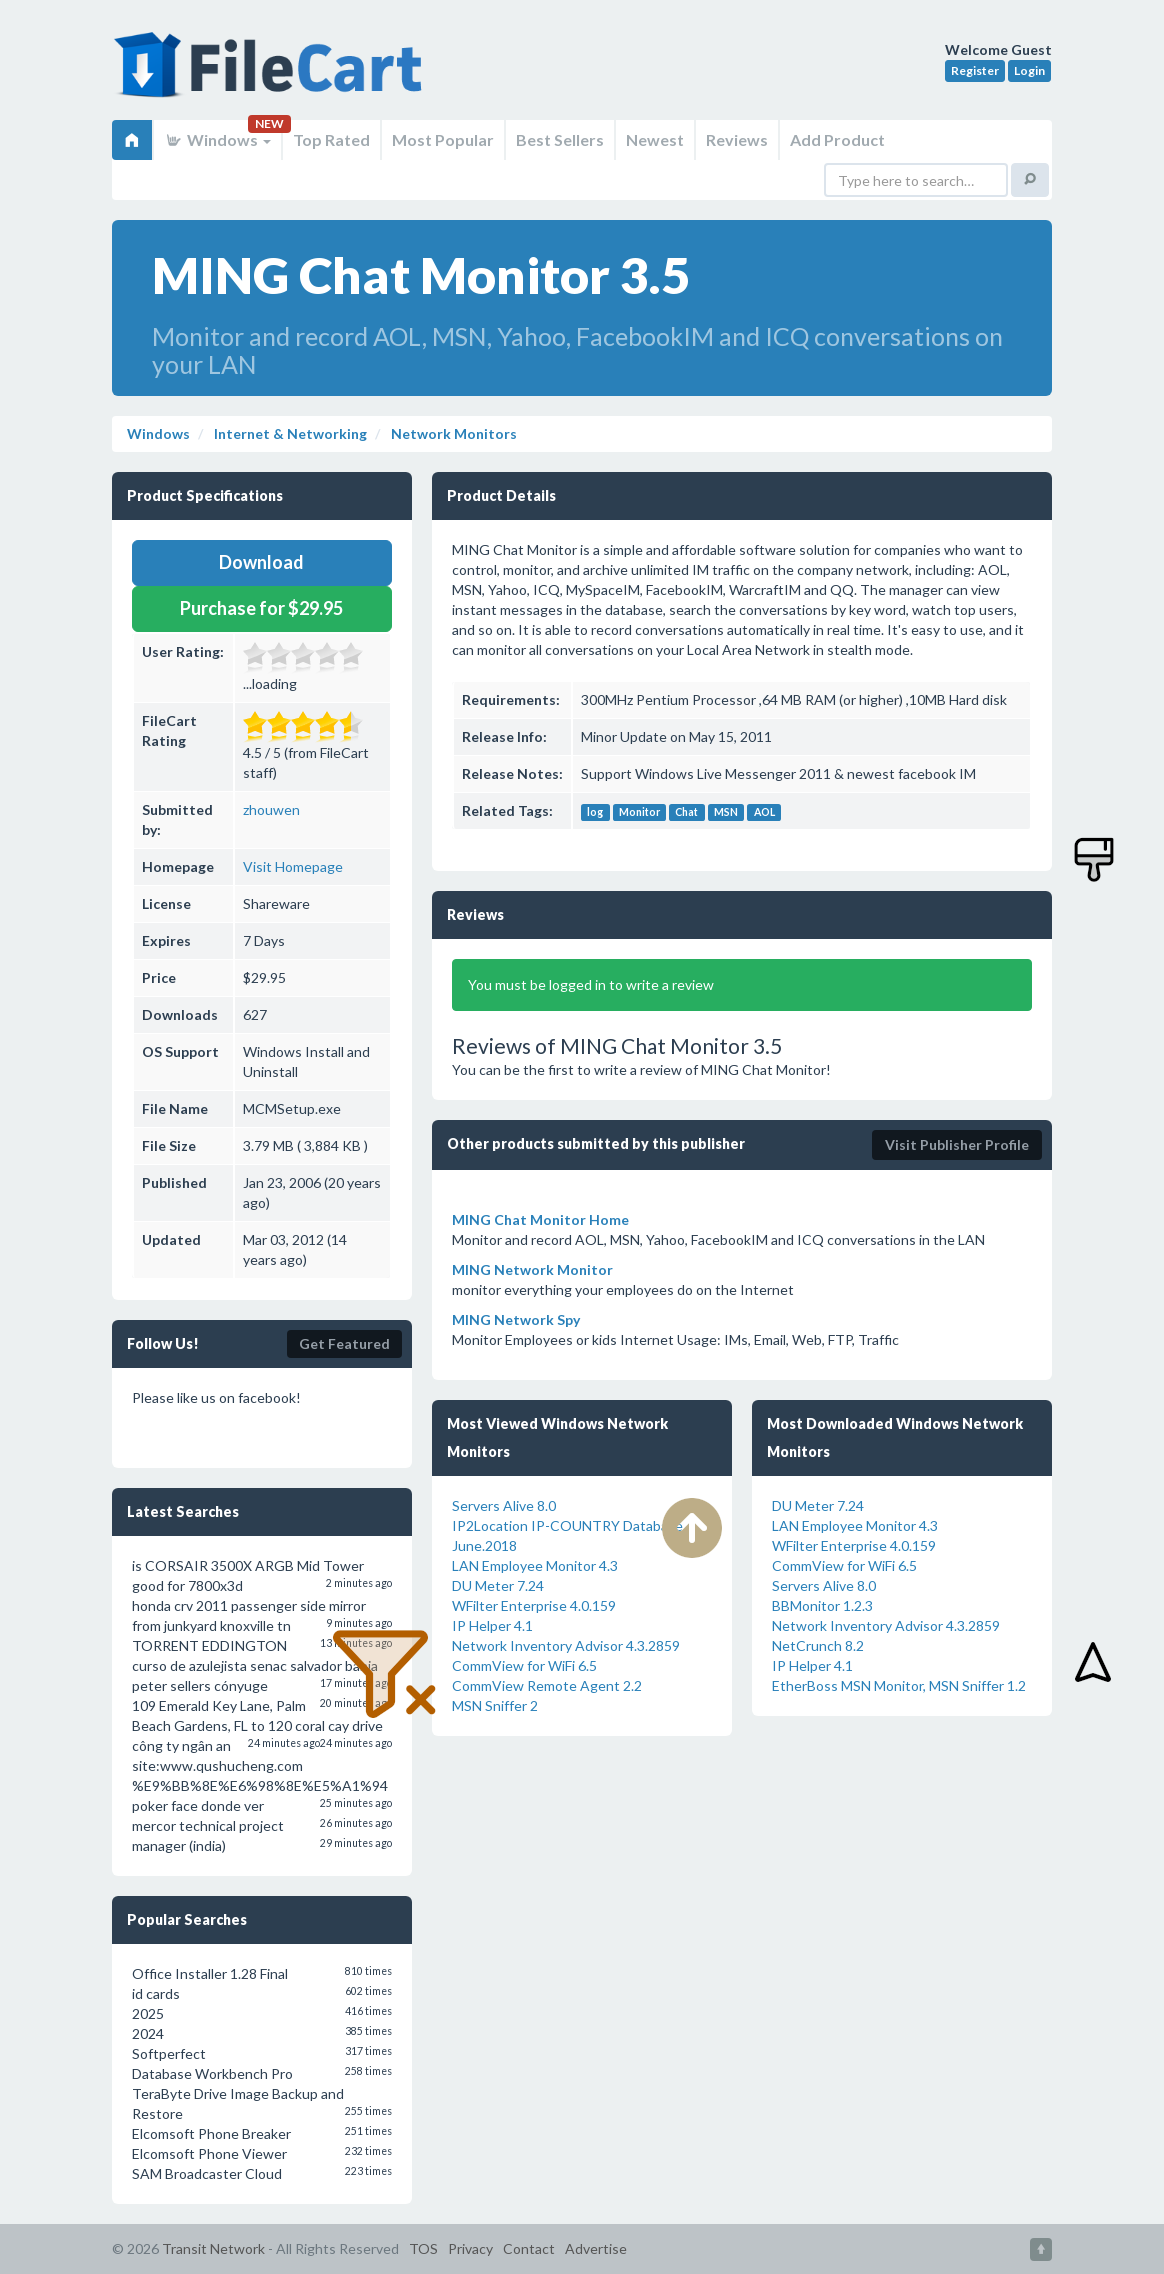  What do you see at coordinates (692, 1528) in the screenshot?
I see `upload a file or content` at bounding box center [692, 1528].